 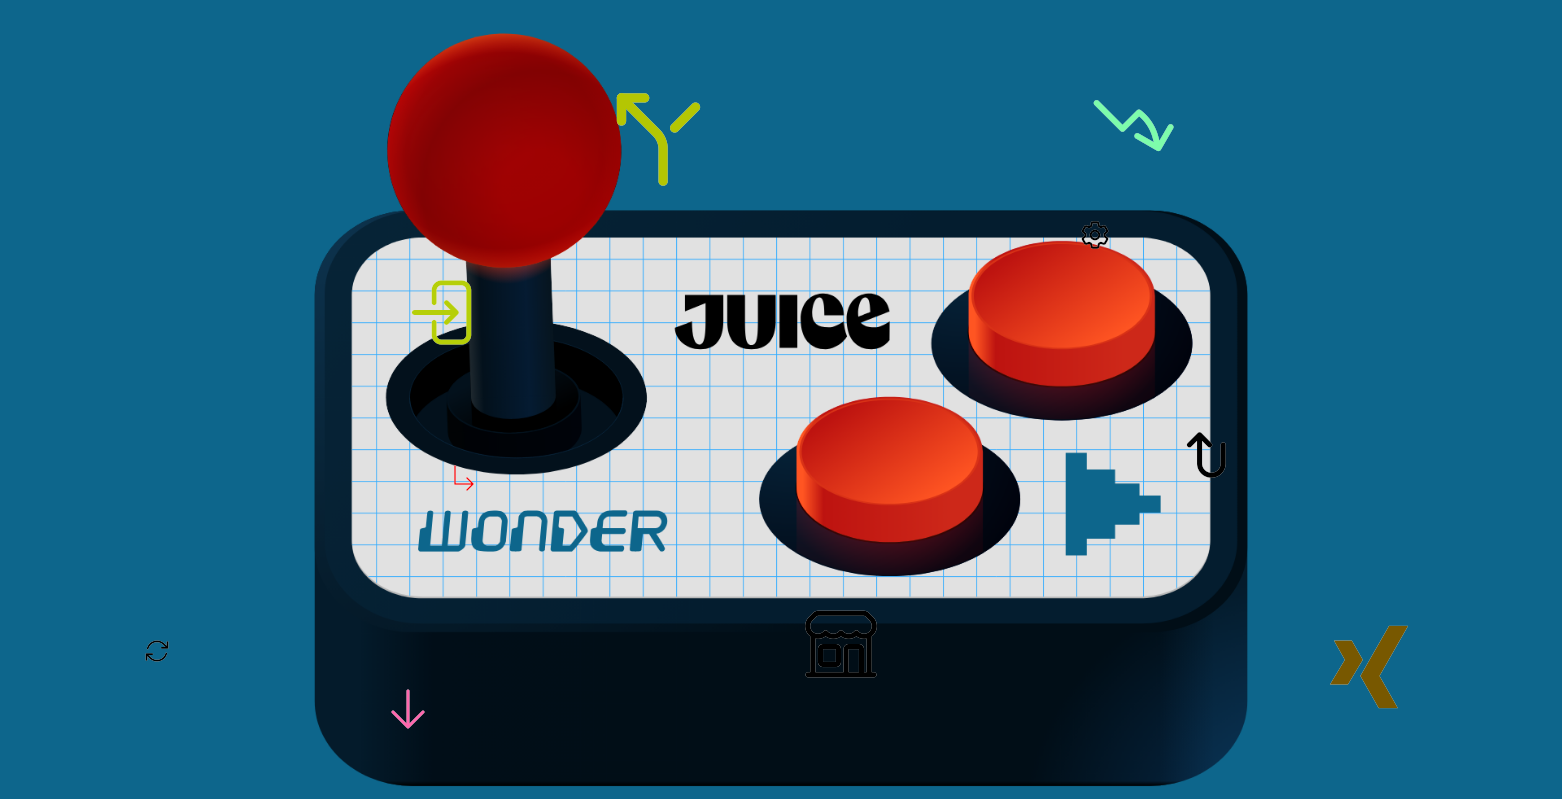 What do you see at coordinates (408, 709) in the screenshot?
I see `scroll down or view more content` at bounding box center [408, 709].